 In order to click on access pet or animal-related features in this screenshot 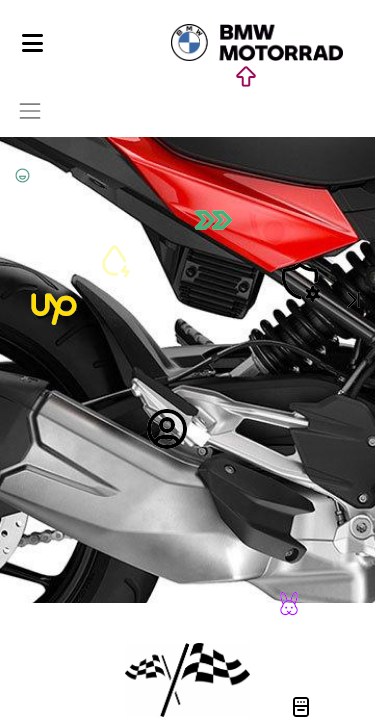, I will do `click(289, 604)`.